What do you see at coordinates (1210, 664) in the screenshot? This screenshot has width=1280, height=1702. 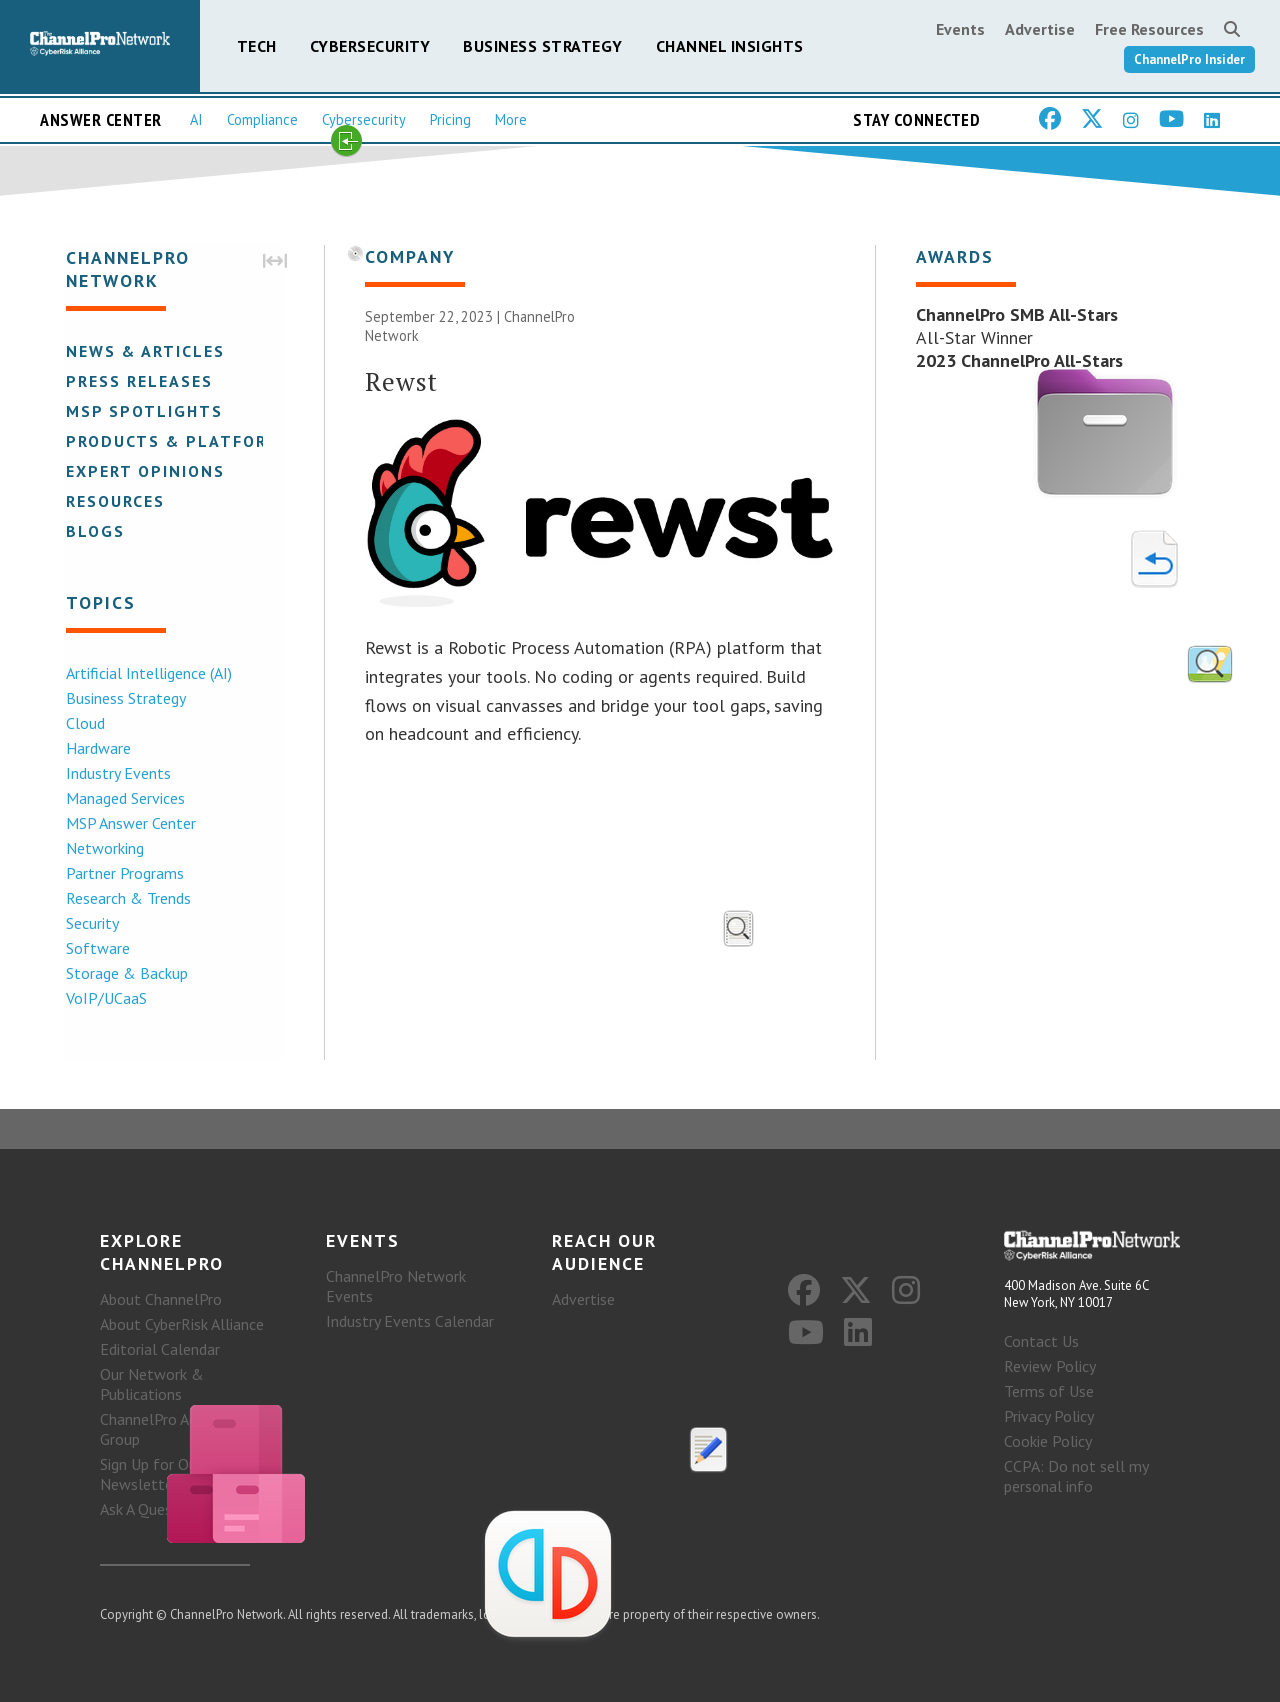 I see `open image viewer application` at bounding box center [1210, 664].